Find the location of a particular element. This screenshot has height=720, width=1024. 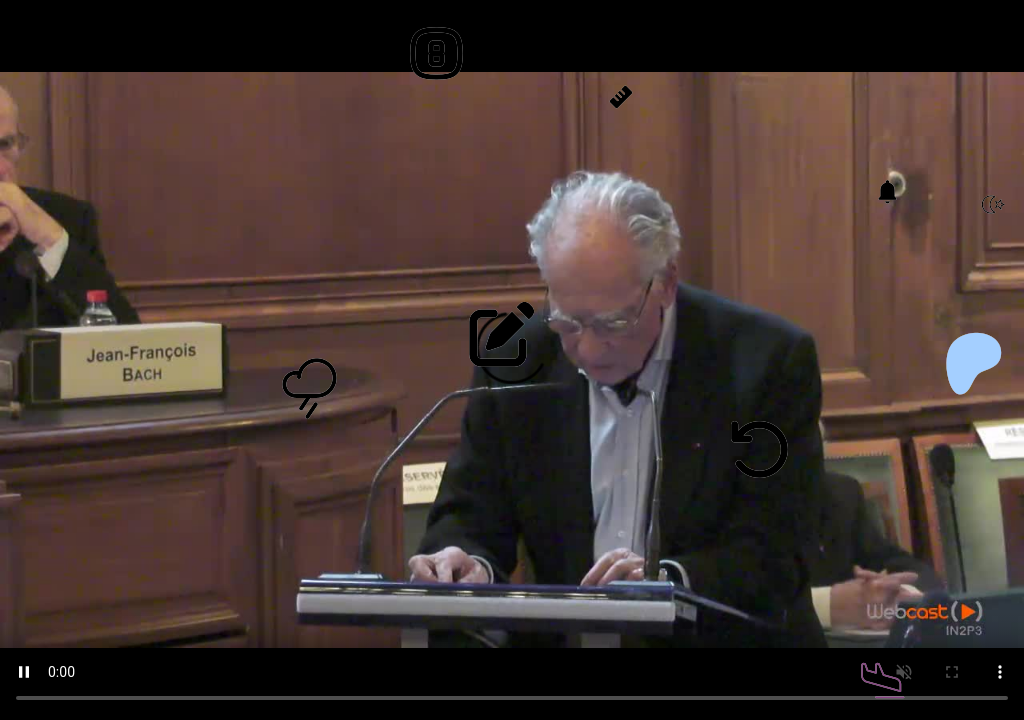

undo the last action is located at coordinates (759, 449).